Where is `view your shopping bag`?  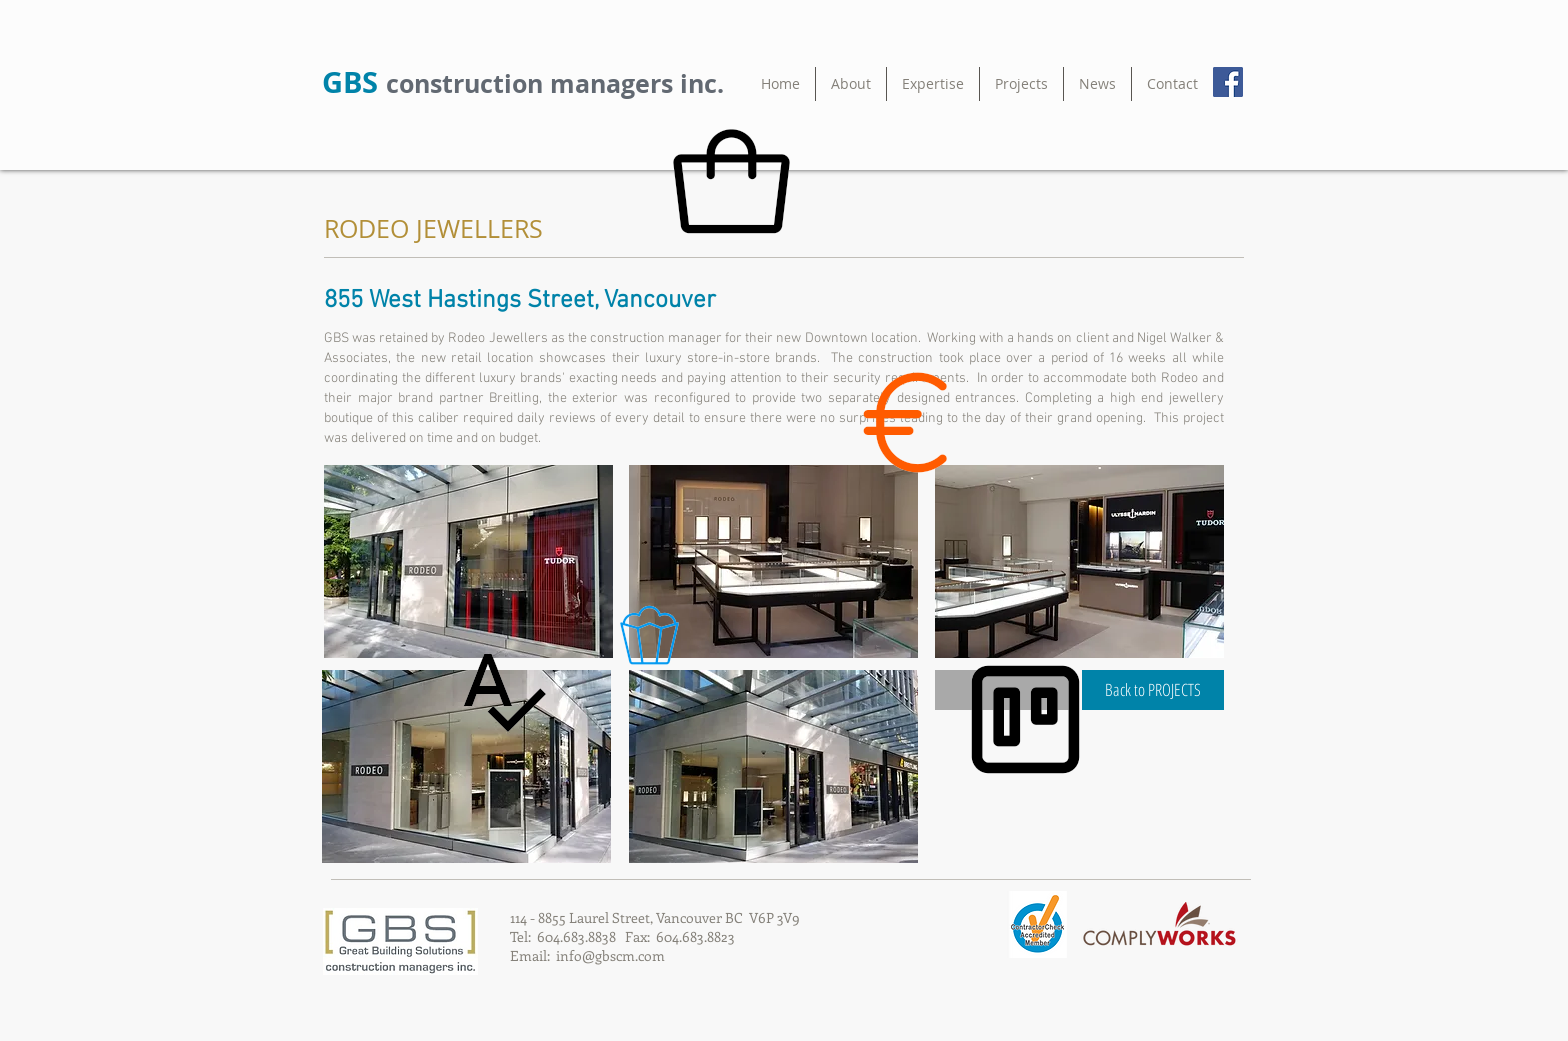 view your shopping bag is located at coordinates (731, 187).